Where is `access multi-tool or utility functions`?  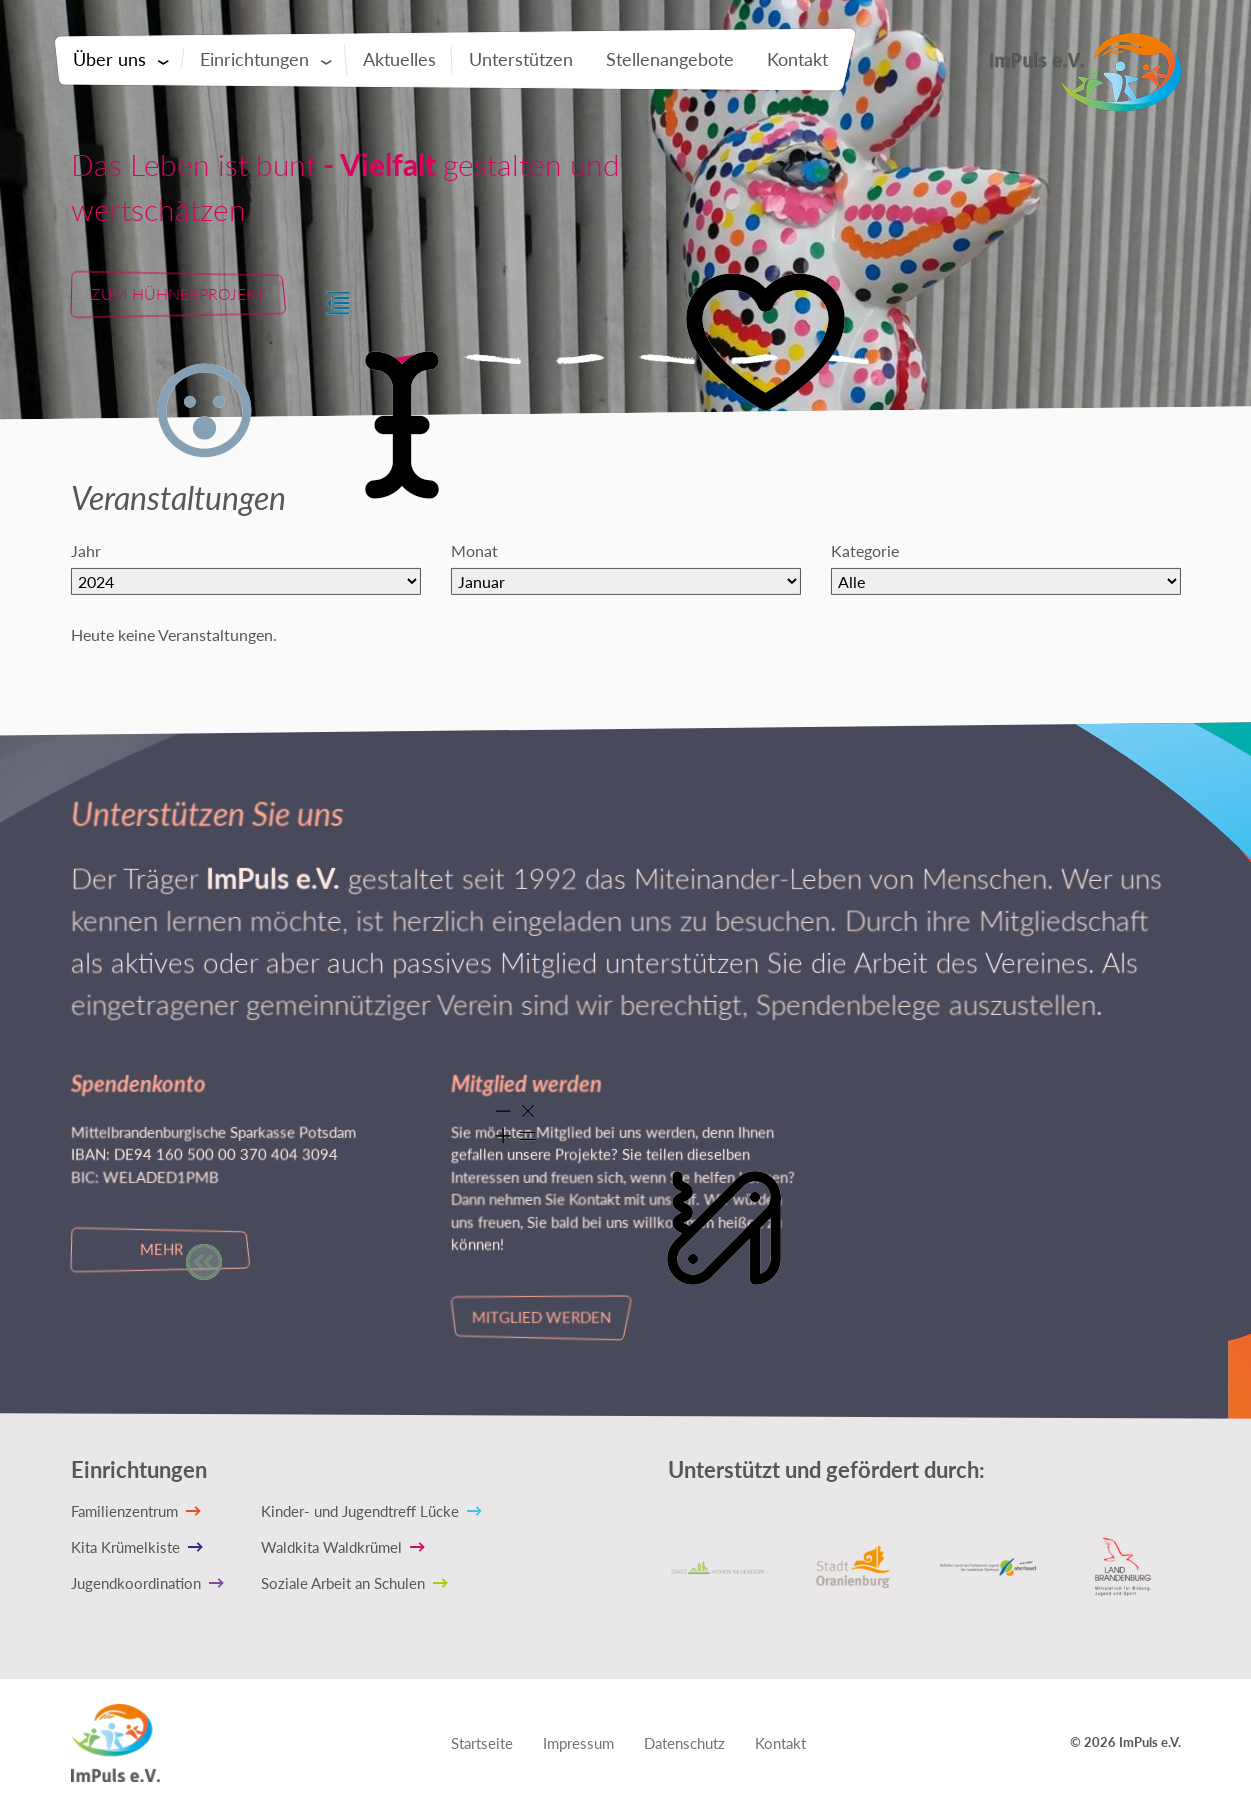
access multi-tool or utility functions is located at coordinates (724, 1228).